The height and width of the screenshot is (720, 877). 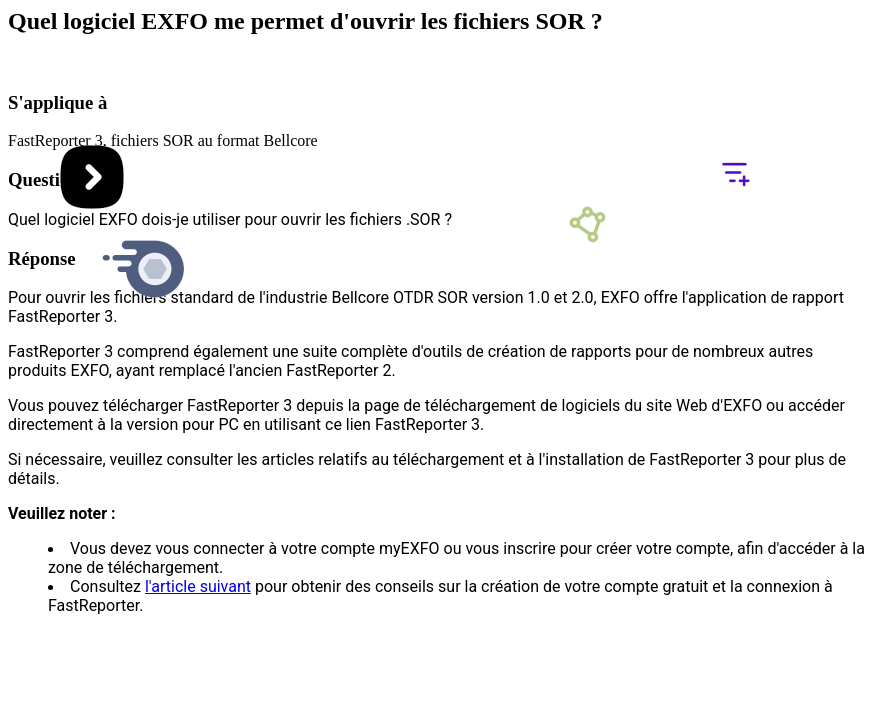 I want to click on access discord nitro subscription features, so click(x=143, y=269).